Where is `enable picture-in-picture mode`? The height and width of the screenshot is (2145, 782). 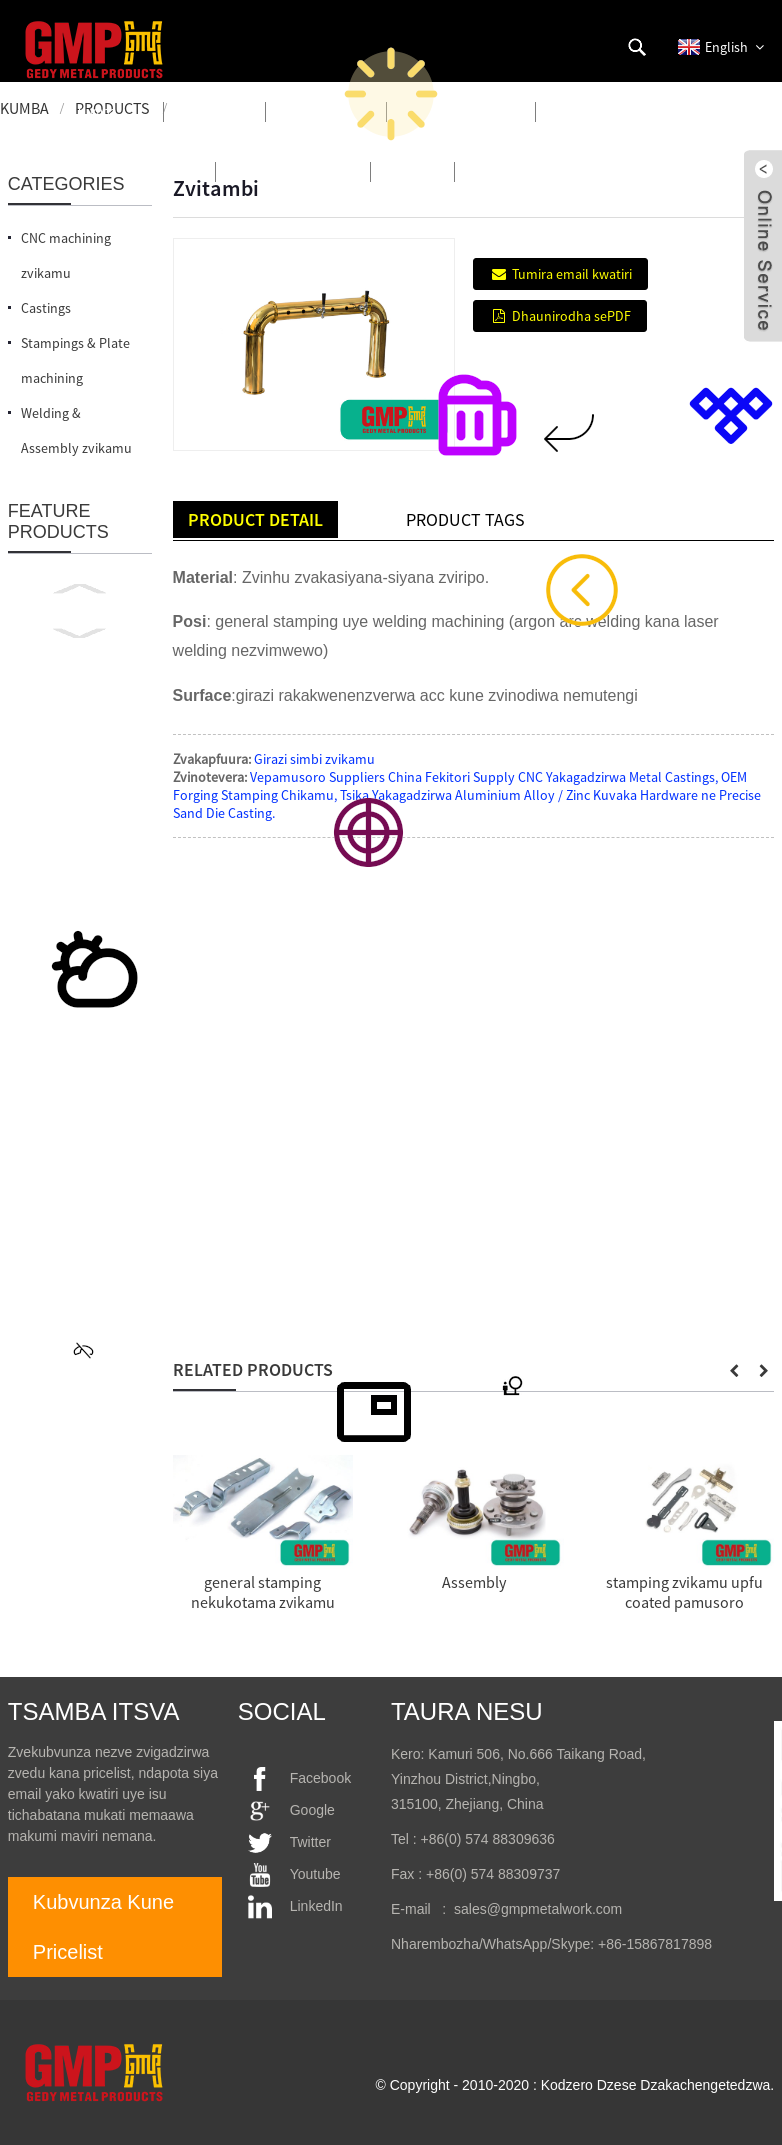 enable picture-in-picture mode is located at coordinates (374, 1412).